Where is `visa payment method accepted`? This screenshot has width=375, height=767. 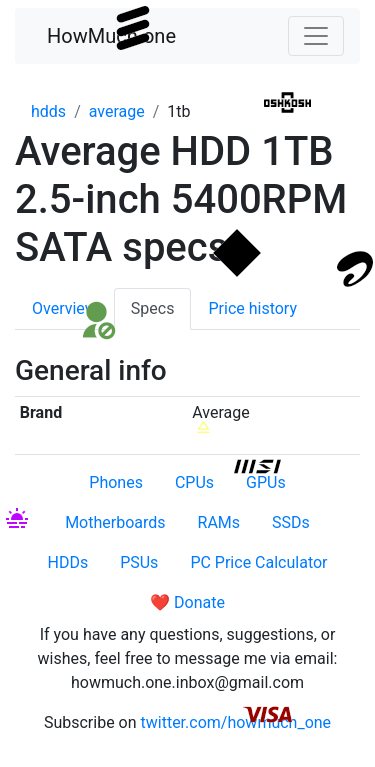
visa payment method accepted is located at coordinates (267, 714).